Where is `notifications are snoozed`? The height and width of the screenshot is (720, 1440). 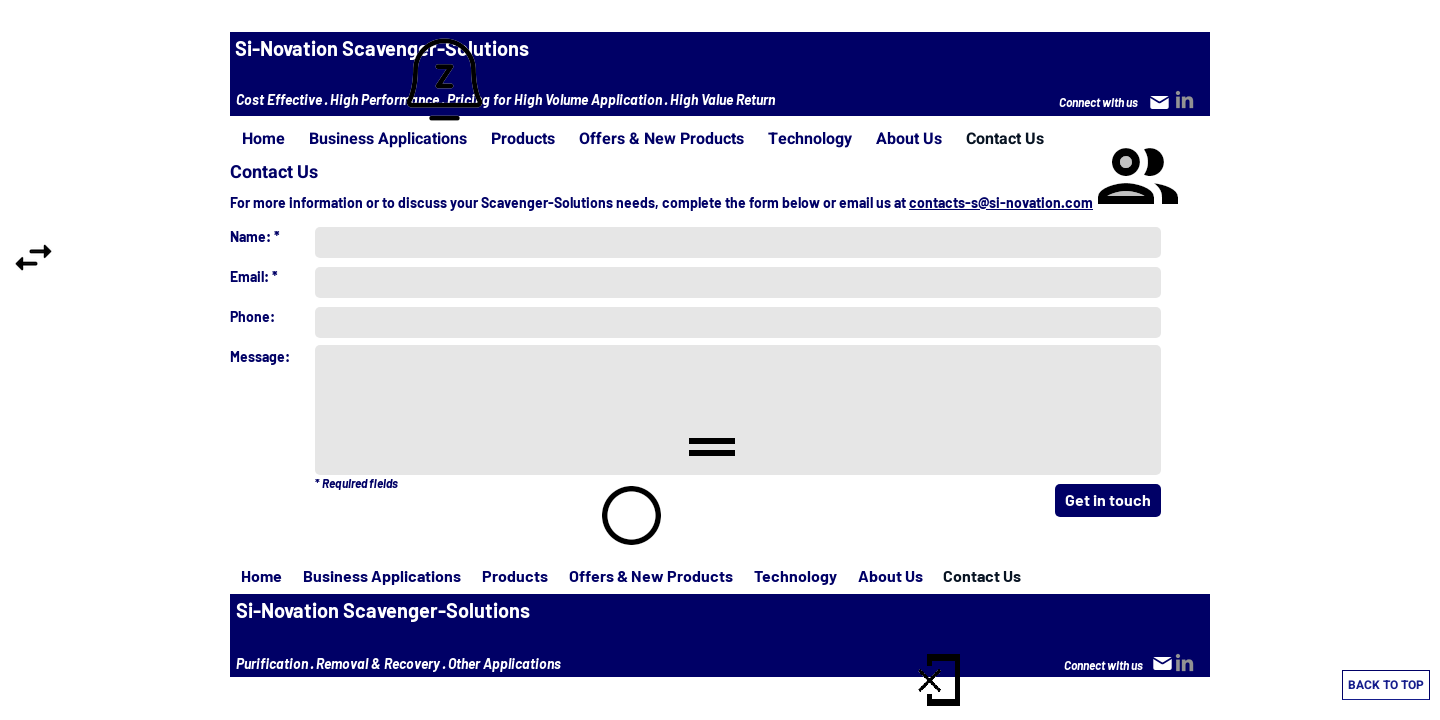 notifications are snoozed is located at coordinates (444, 79).